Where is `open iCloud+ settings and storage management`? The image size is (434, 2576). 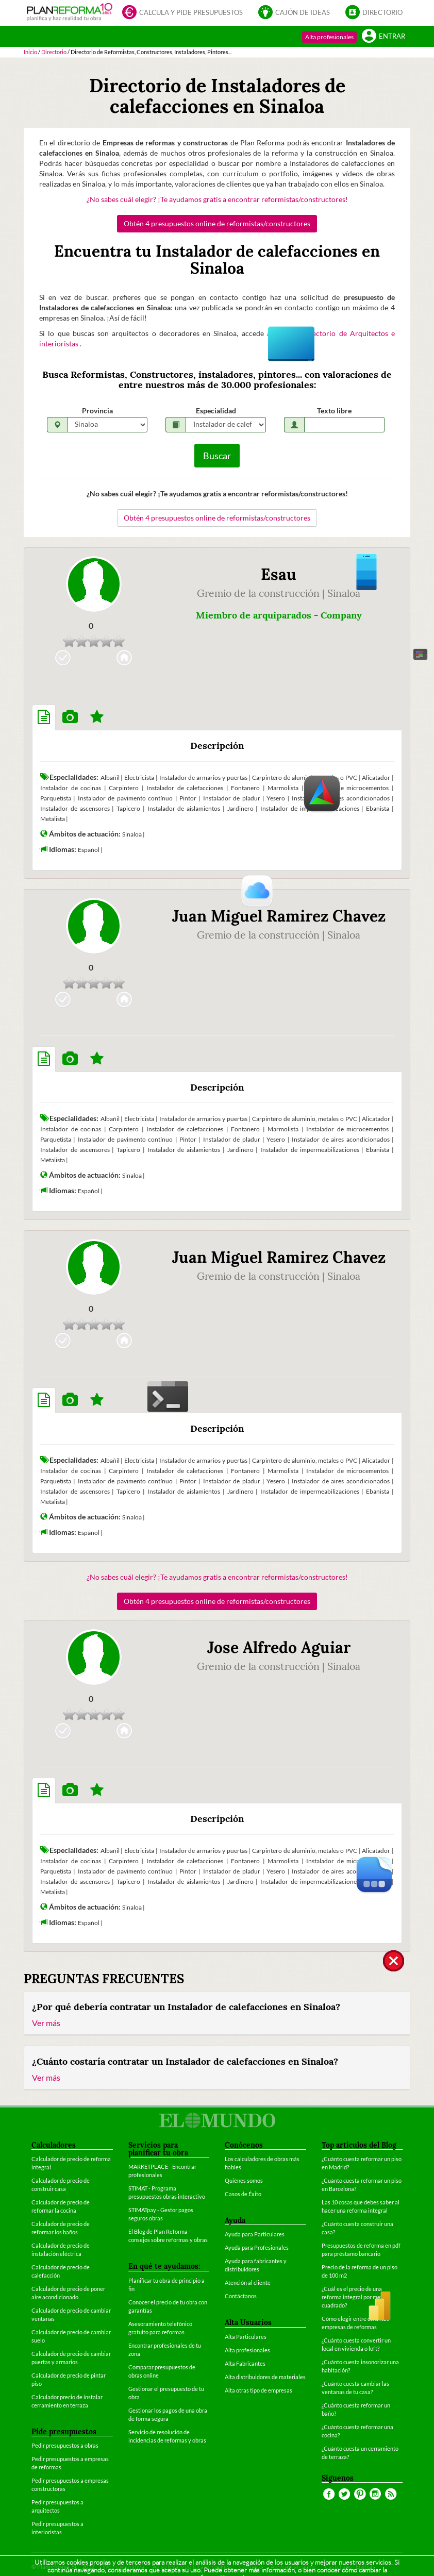
open iCloud+ settings and storage management is located at coordinates (257, 891).